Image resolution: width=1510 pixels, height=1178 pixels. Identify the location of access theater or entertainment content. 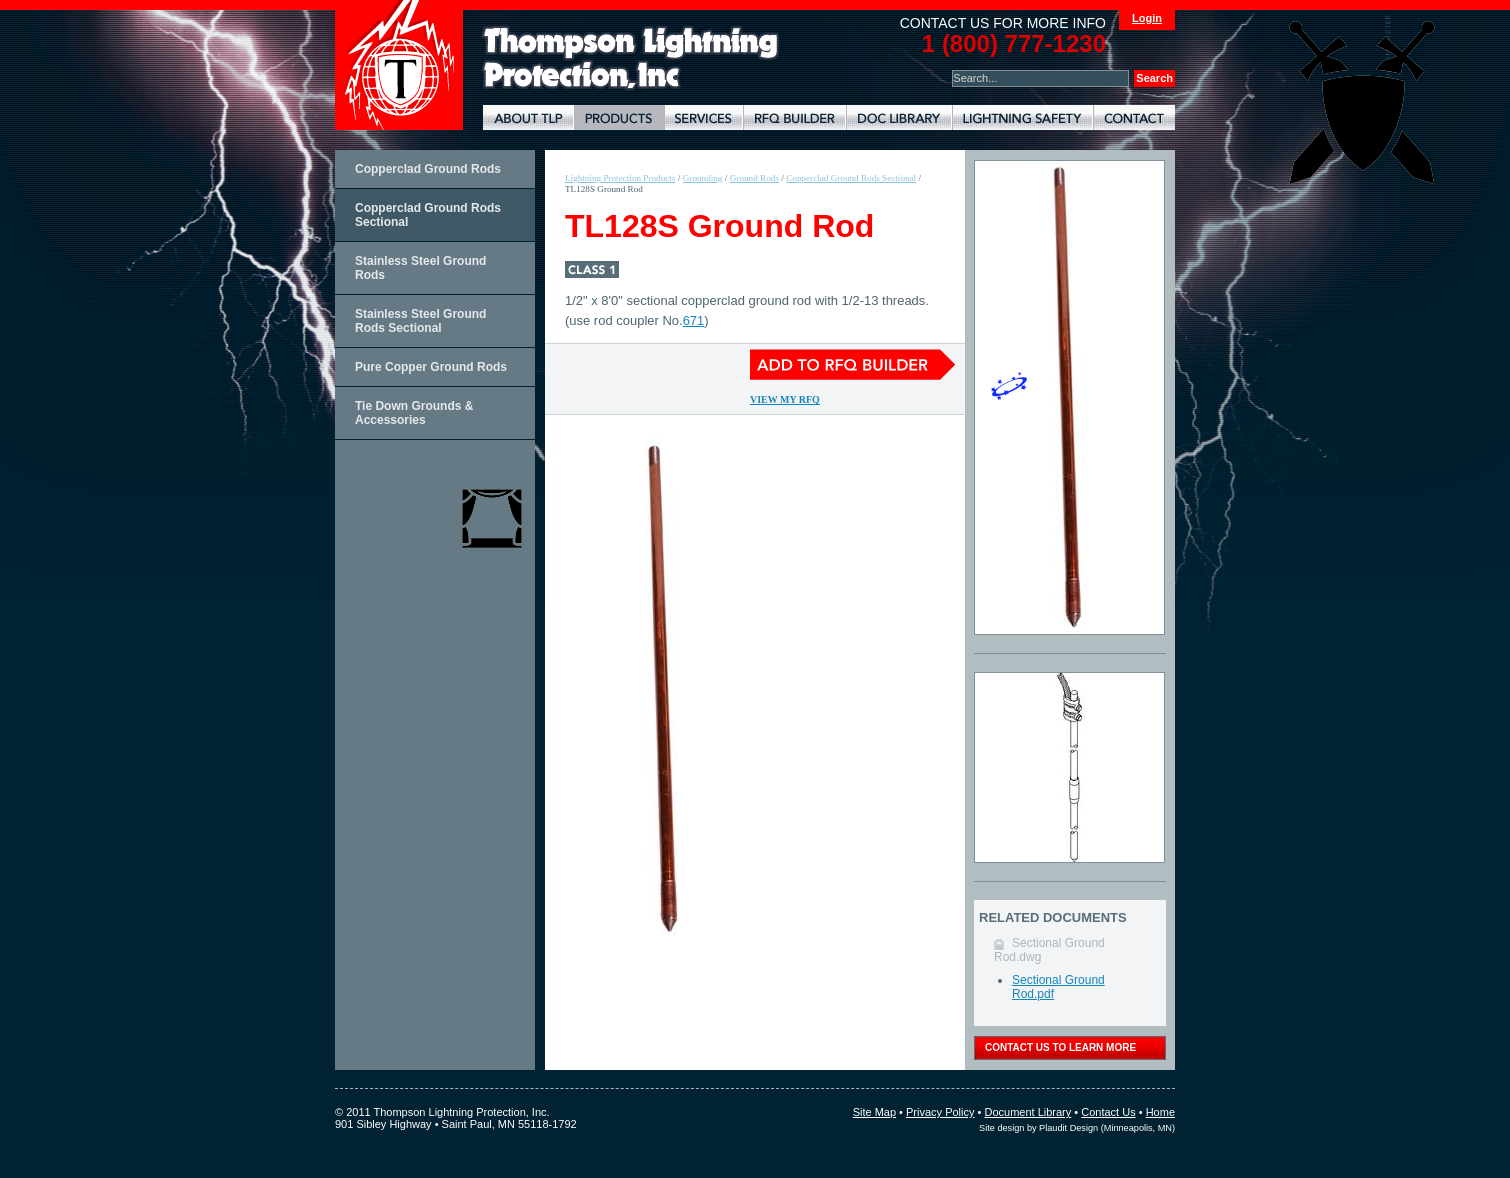
(492, 519).